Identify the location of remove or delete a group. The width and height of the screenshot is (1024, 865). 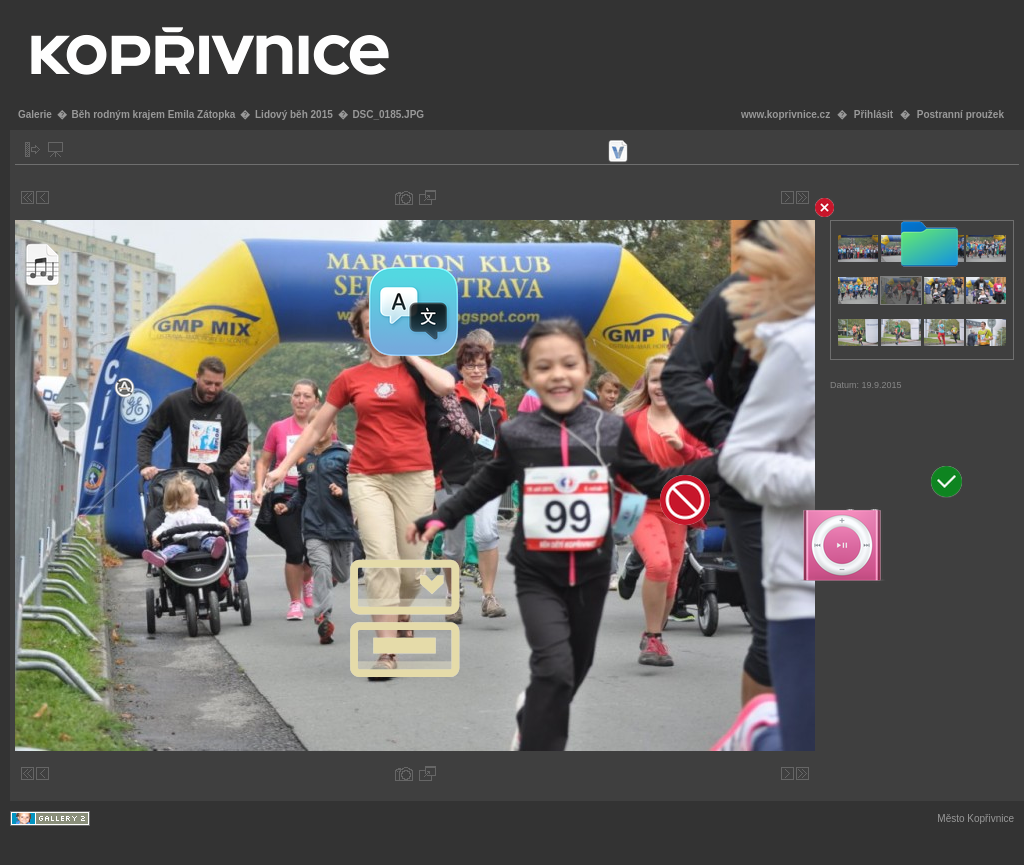
(685, 500).